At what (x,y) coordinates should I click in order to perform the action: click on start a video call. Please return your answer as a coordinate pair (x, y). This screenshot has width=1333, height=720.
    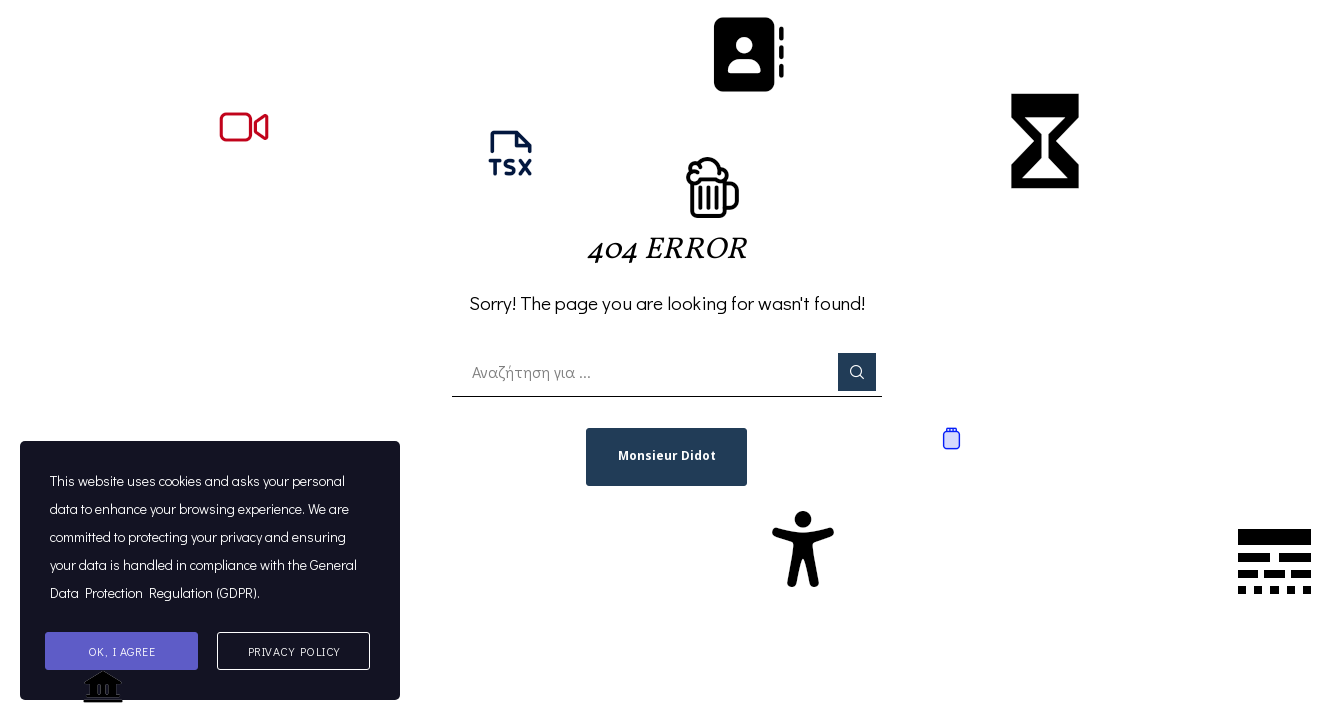
    Looking at the image, I should click on (244, 127).